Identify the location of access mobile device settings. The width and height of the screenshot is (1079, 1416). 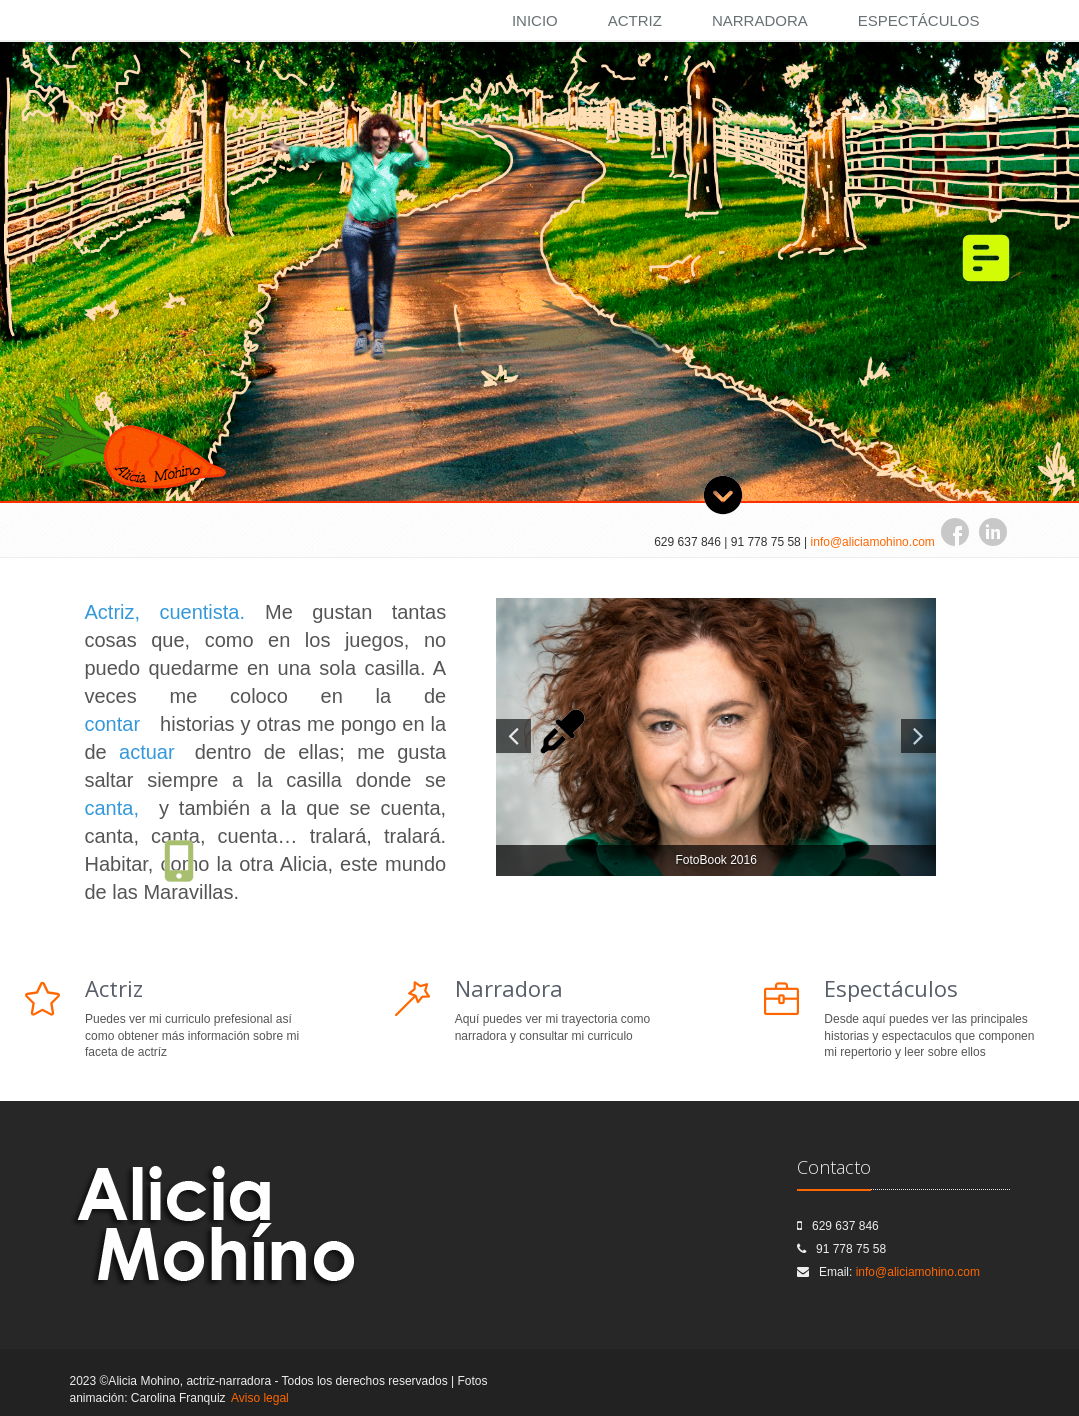
(179, 861).